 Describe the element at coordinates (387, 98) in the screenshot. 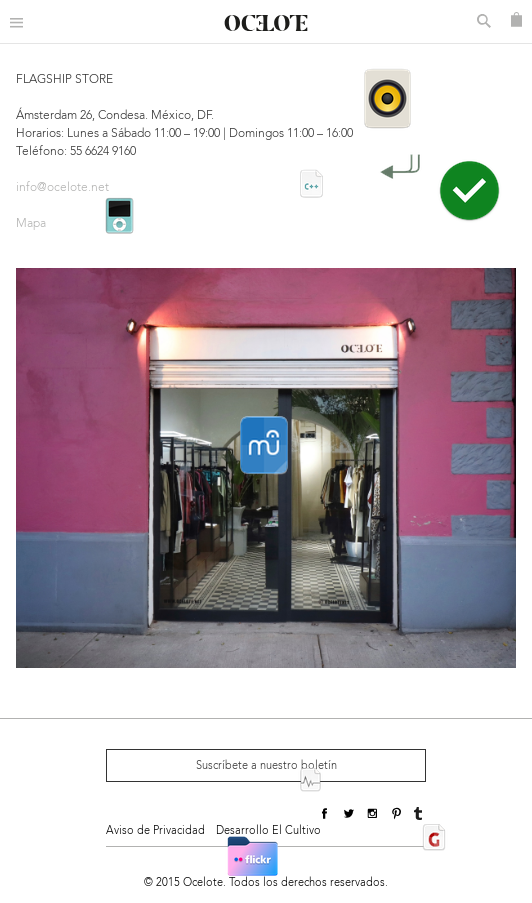

I see `open Rhythmbox music player` at that location.